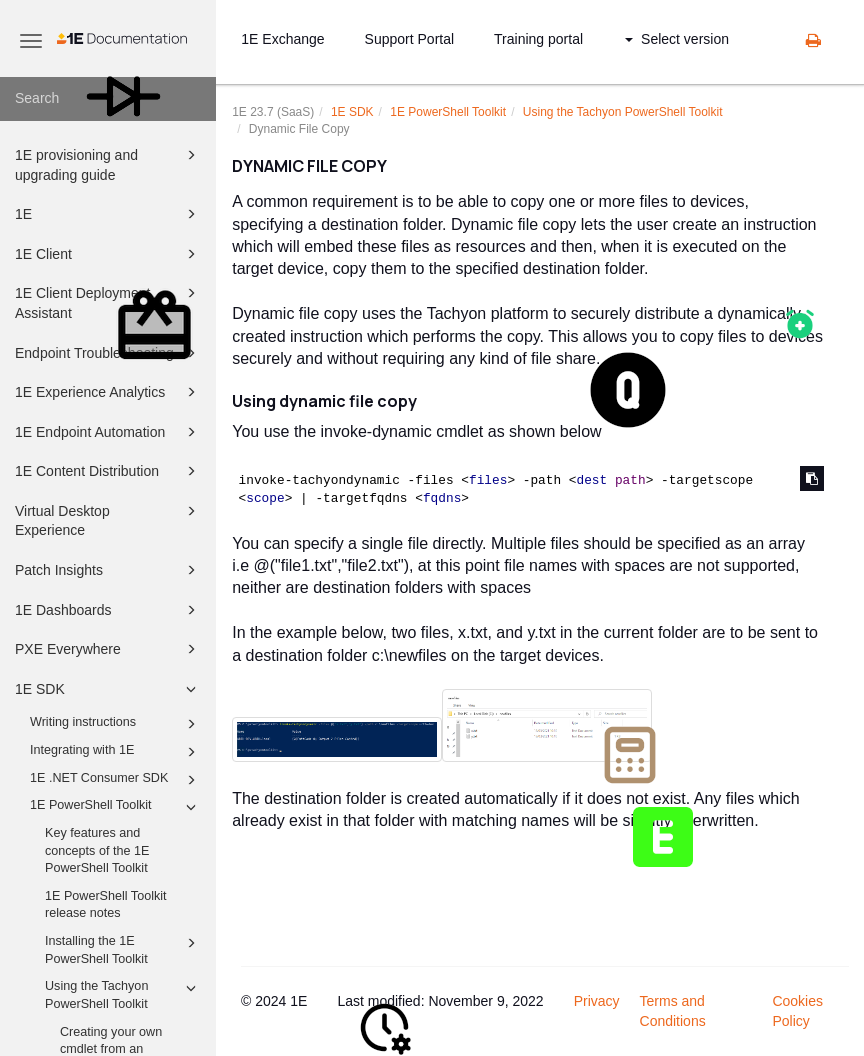  Describe the element at coordinates (630, 755) in the screenshot. I see `open the calculator app` at that location.